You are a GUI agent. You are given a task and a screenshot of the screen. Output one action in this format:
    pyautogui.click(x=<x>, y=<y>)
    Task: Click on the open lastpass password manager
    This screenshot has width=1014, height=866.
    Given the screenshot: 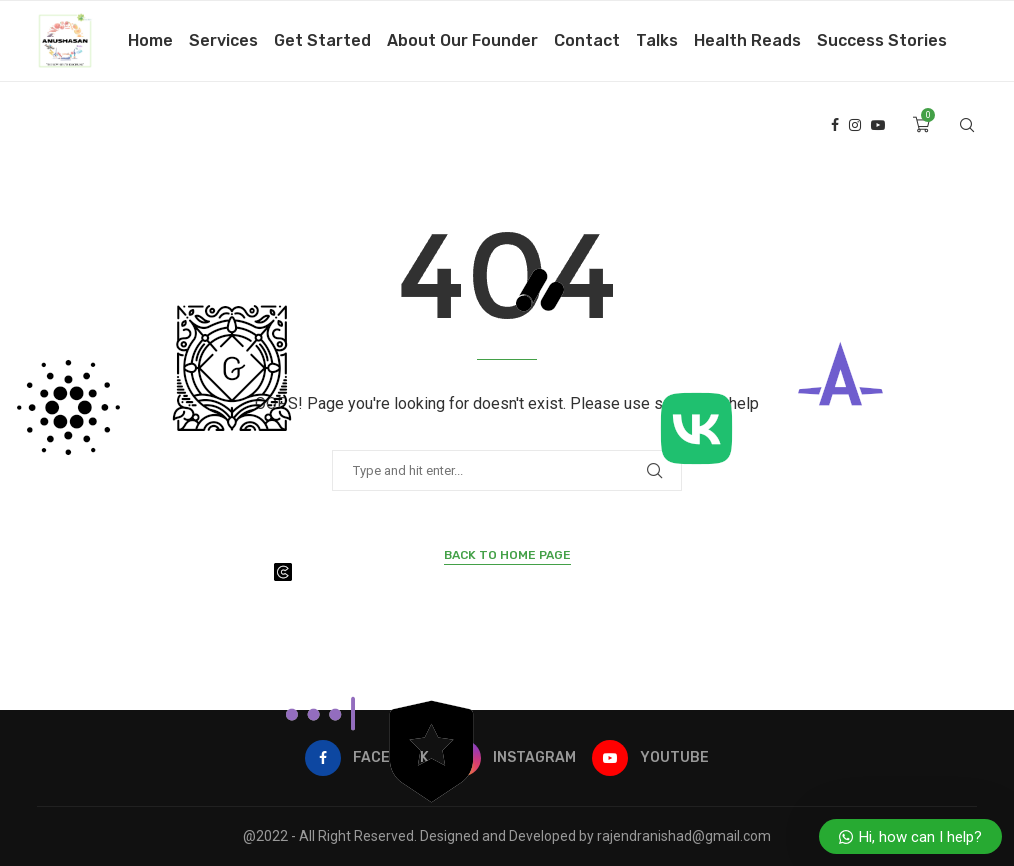 What is the action you would take?
    pyautogui.click(x=320, y=713)
    